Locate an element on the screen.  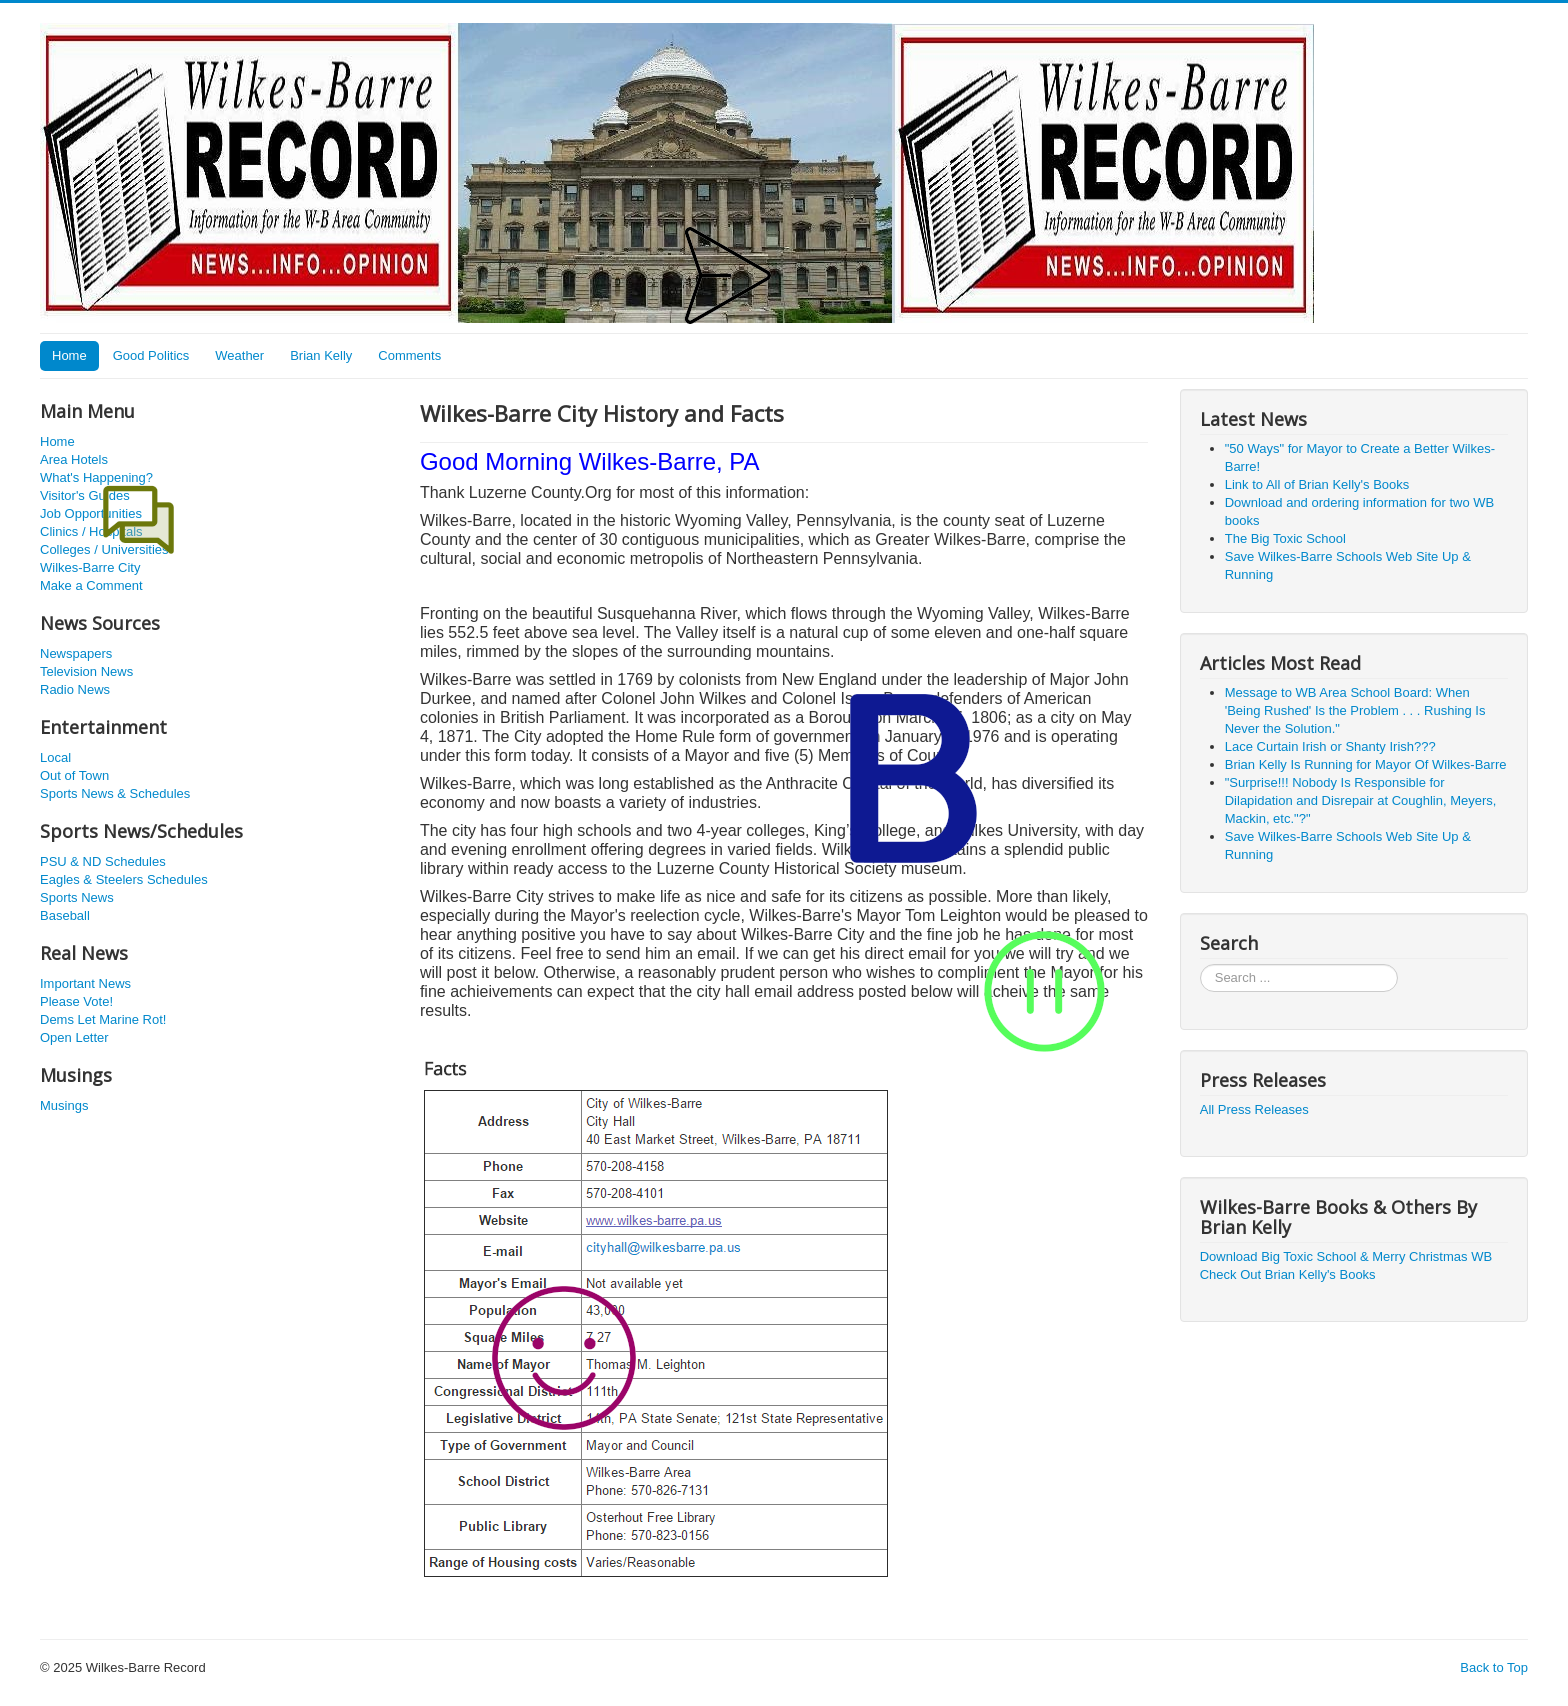
add an emoji or reaction is located at coordinates (564, 1358).